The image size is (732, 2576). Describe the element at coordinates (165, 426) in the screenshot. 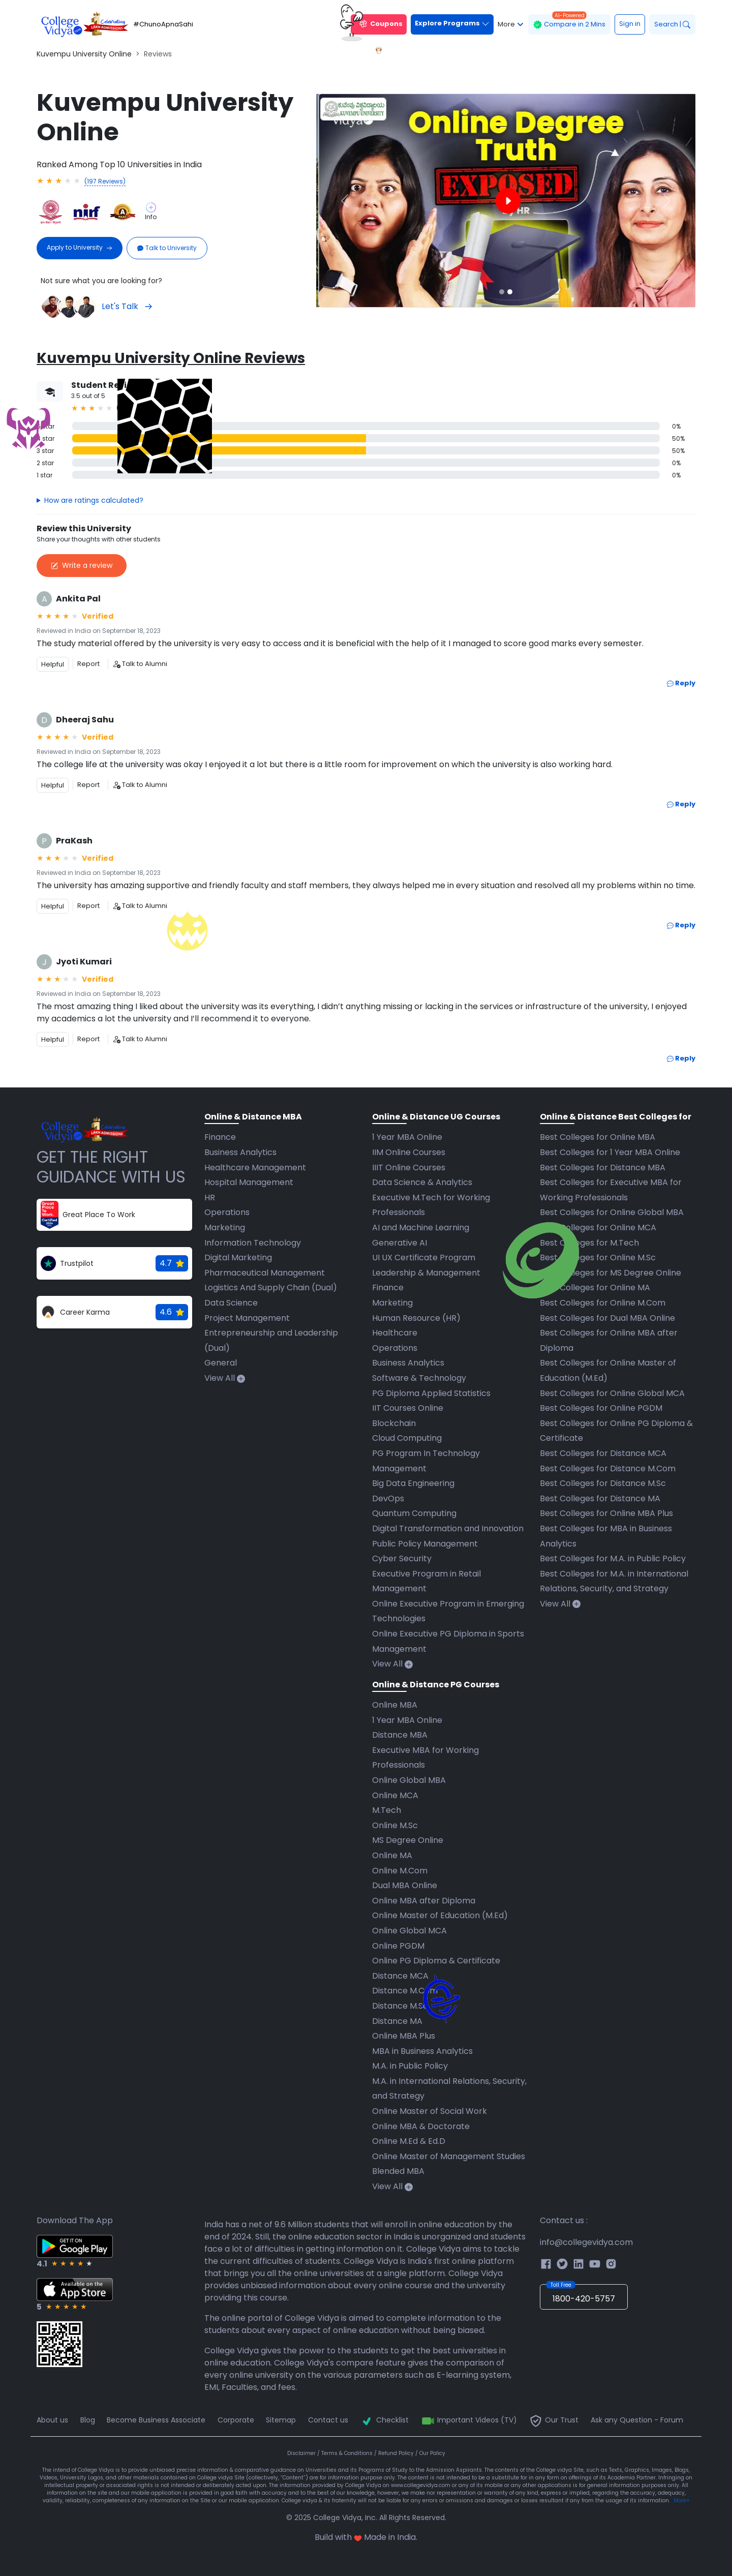

I see `view hexagonal grid or tile map` at that location.